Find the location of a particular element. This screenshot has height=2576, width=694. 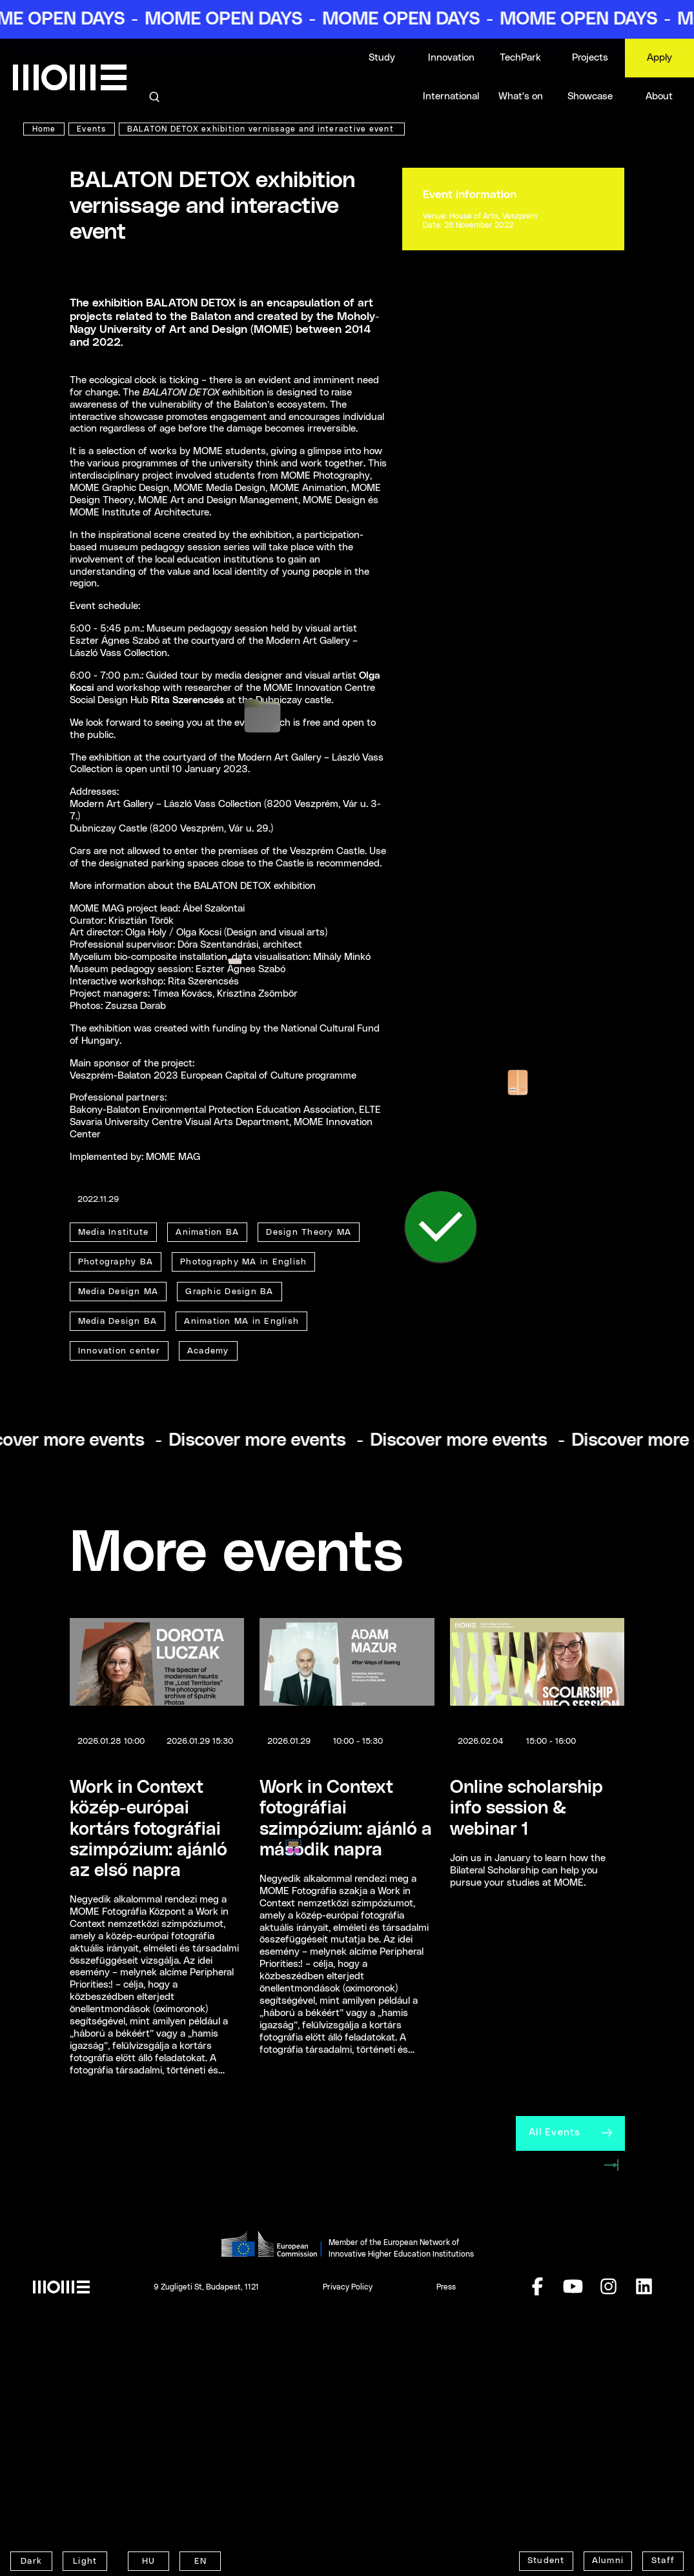

open a folder to view its contents is located at coordinates (262, 715).